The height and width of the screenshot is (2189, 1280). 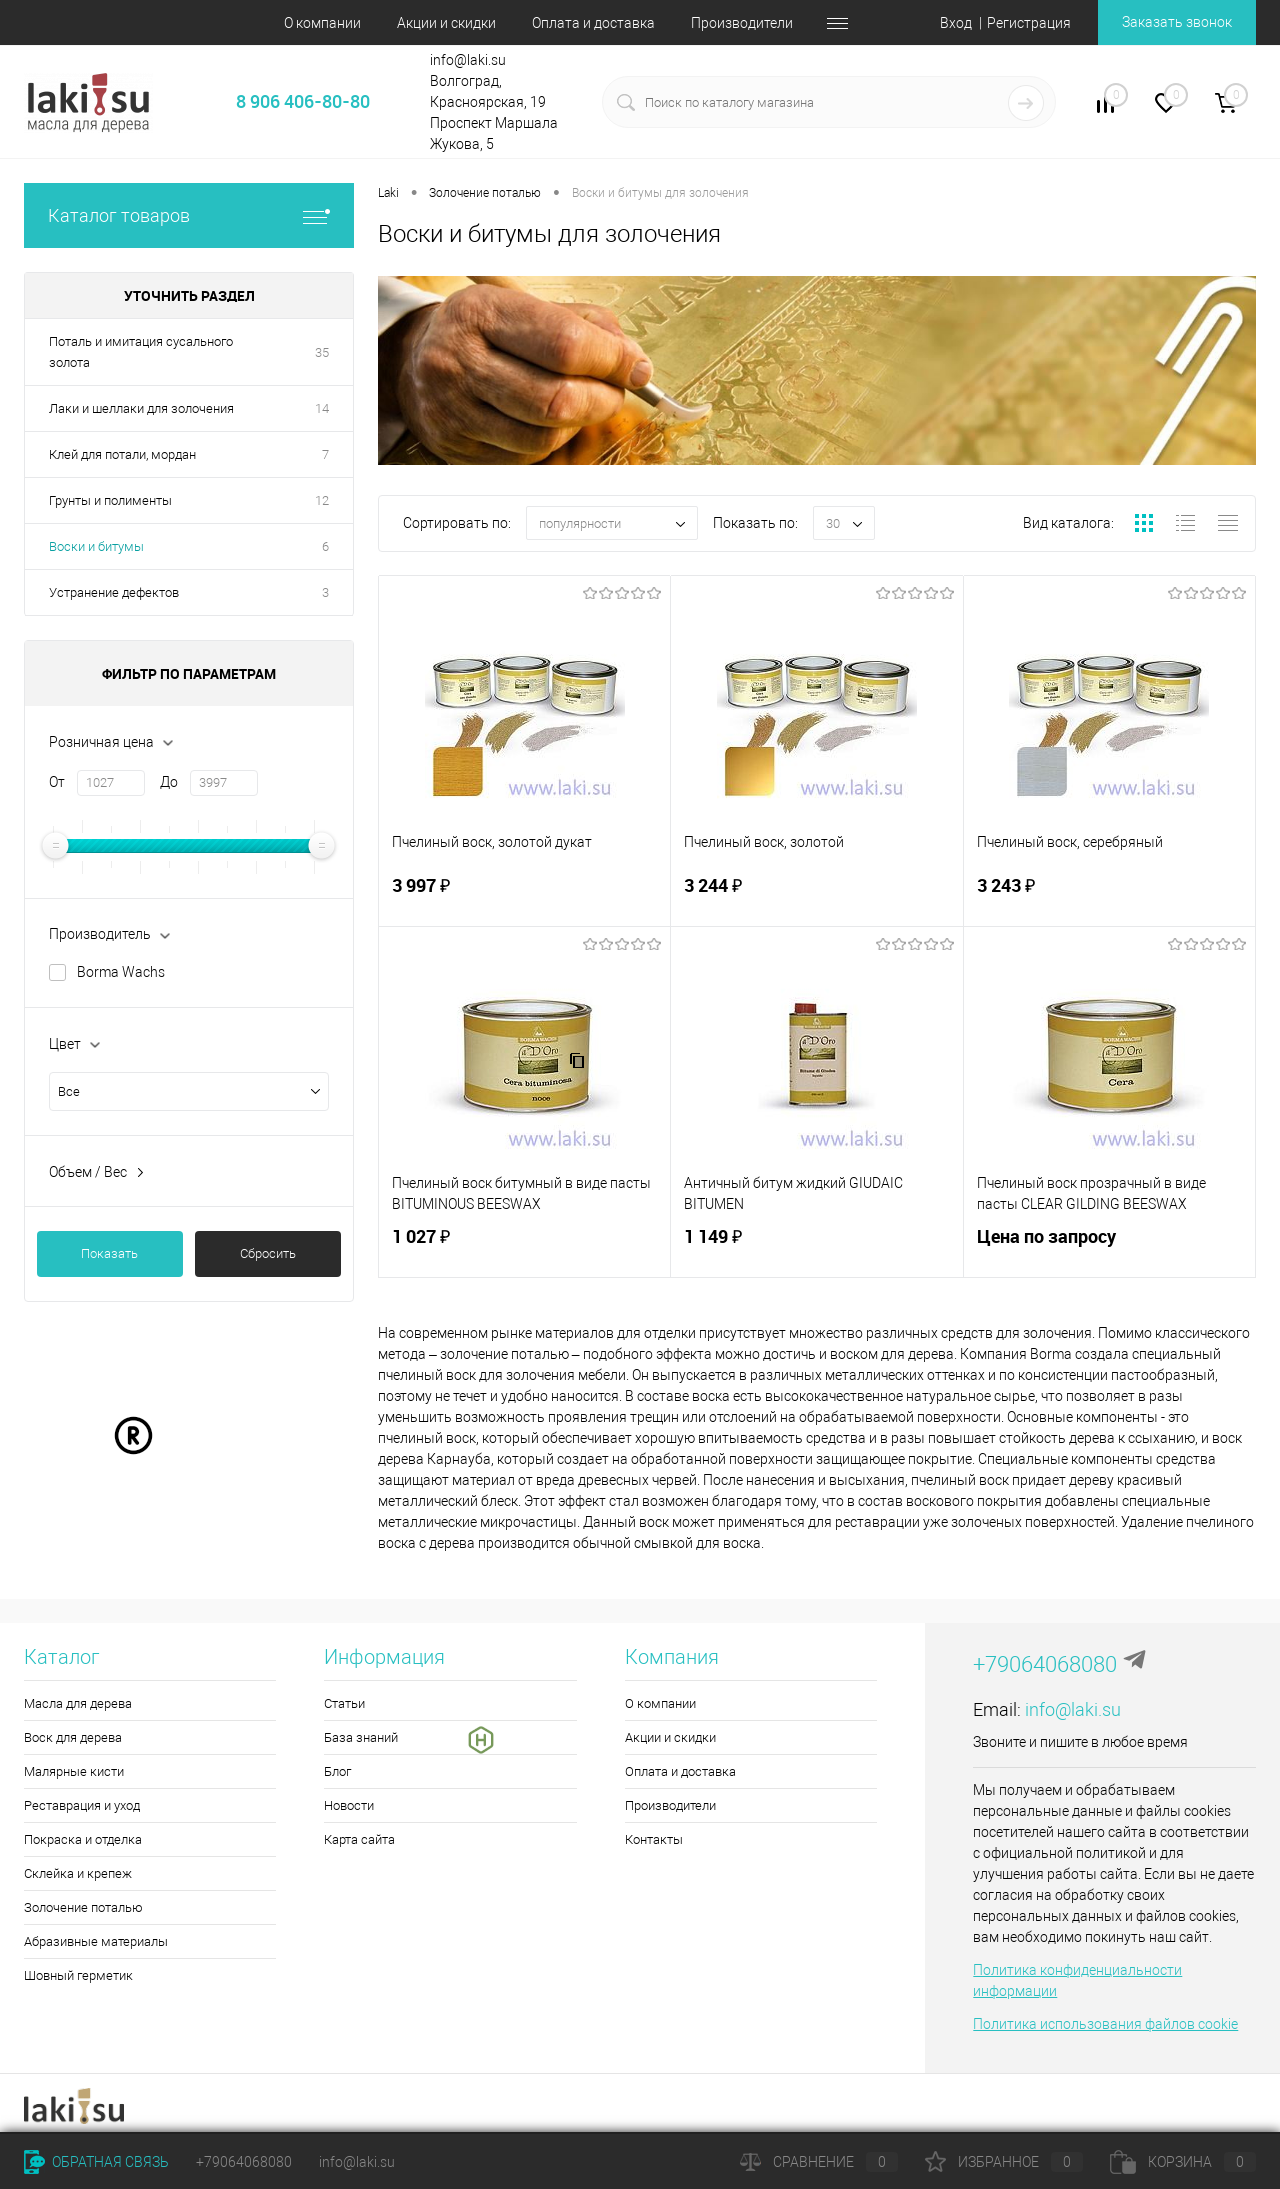 I want to click on copy to clipboard, so click(x=577, y=1060).